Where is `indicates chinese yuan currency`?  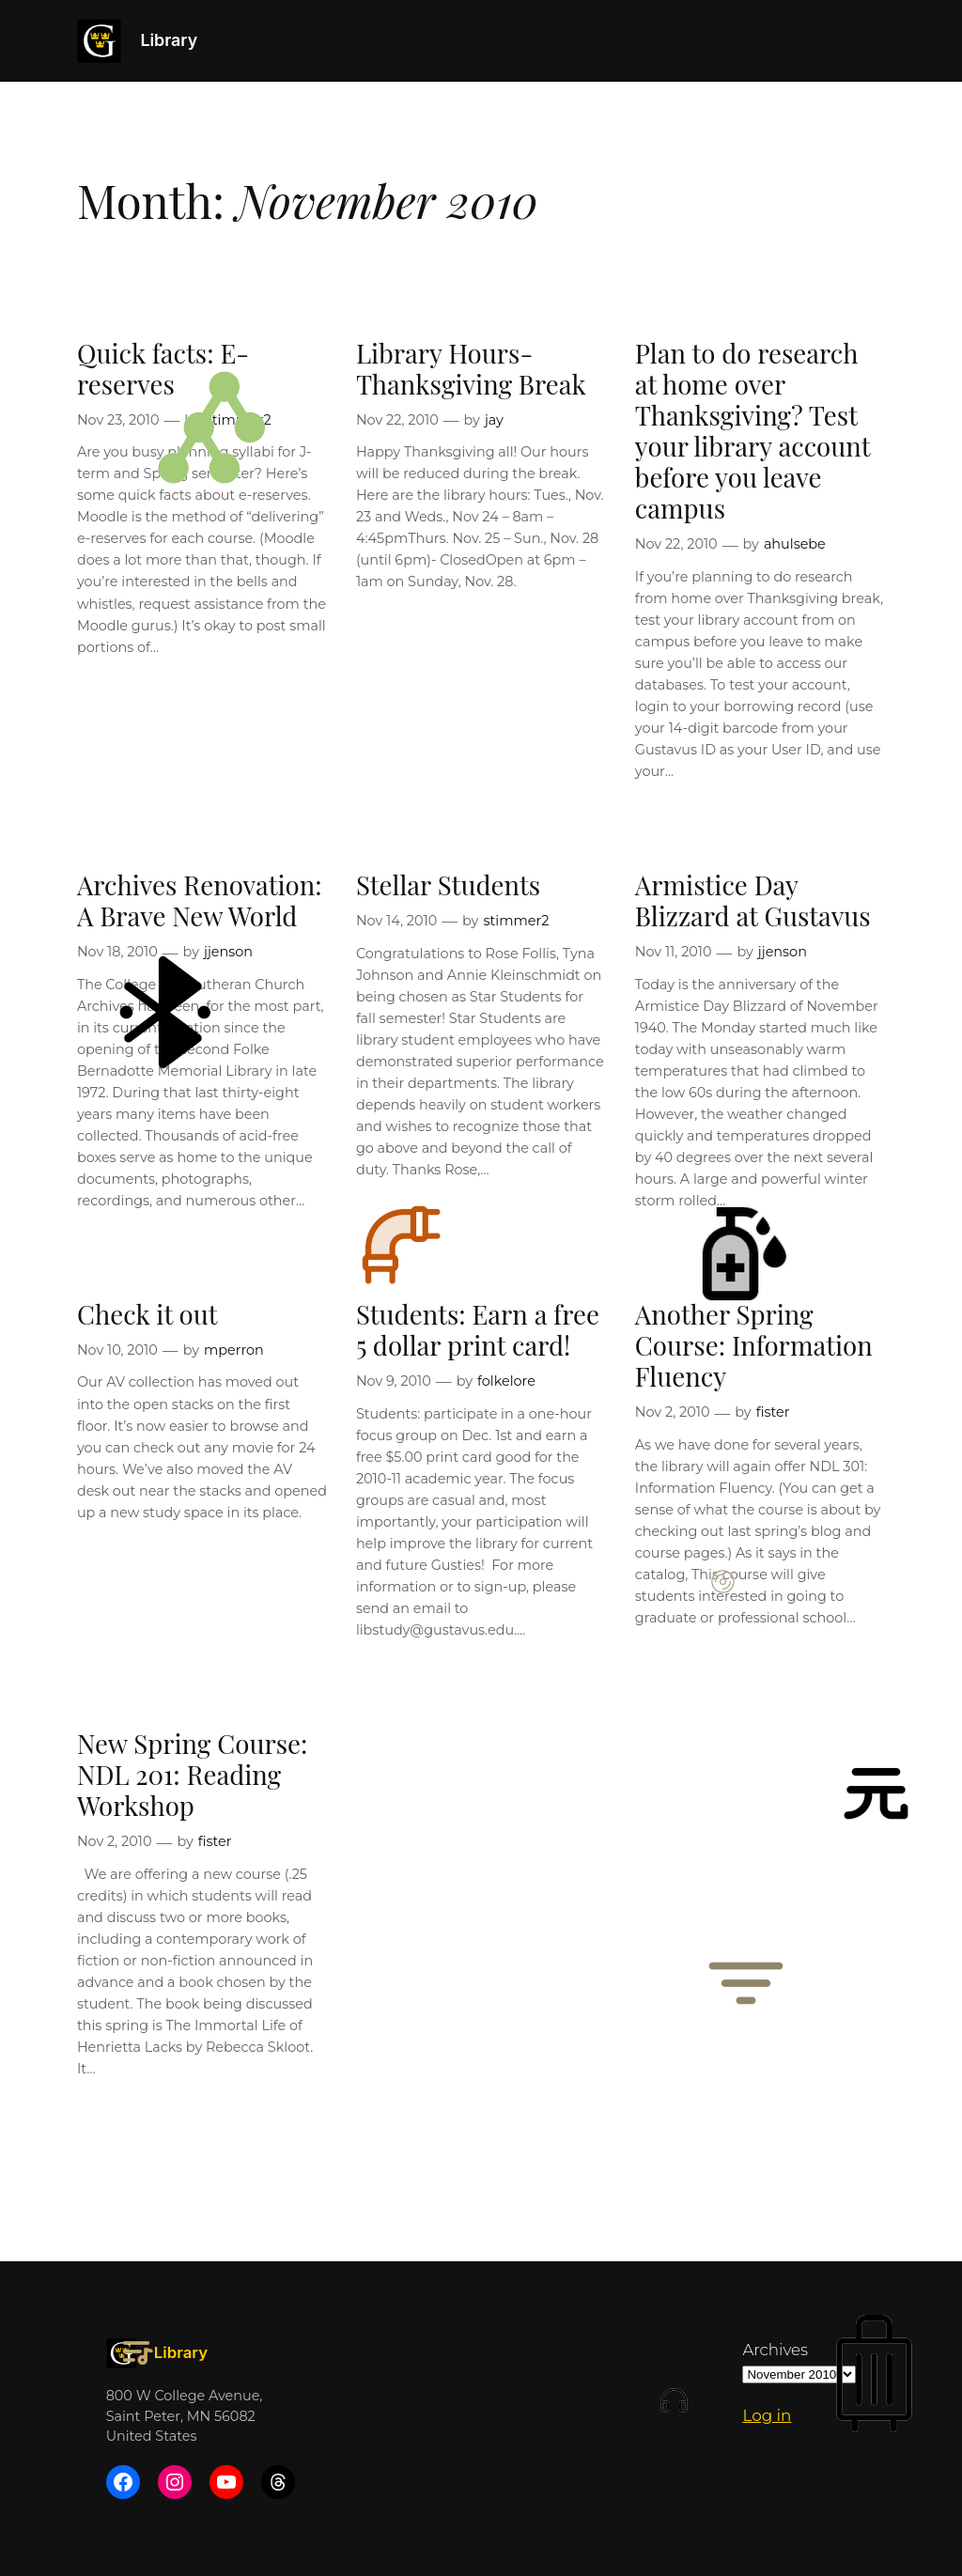
indicates chinese yuan currency is located at coordinates (876, 1794).